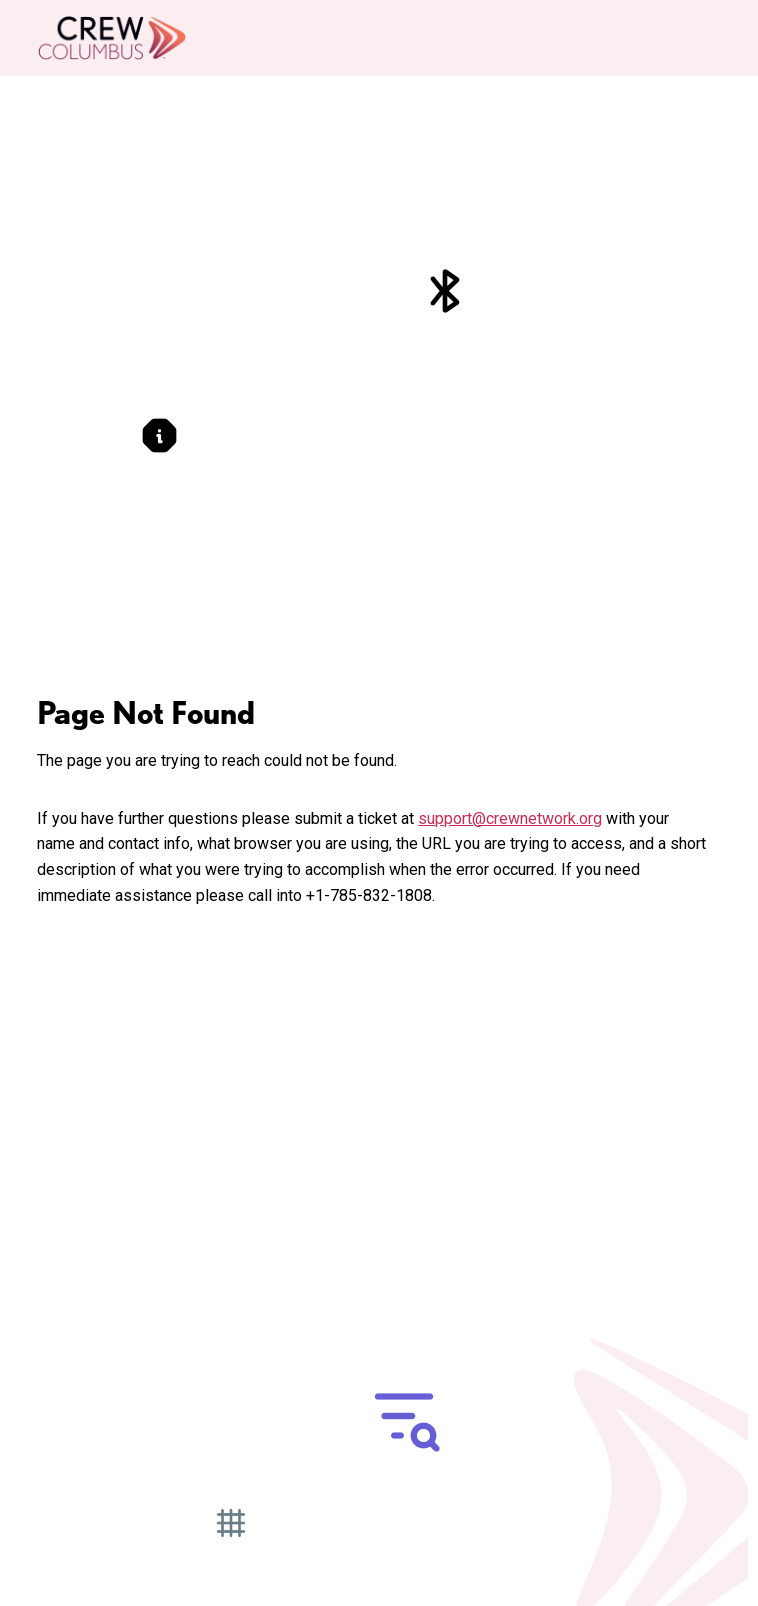 The width and height of the screenshot is (758, 1606). What do you see at coordinates (231, 1523) in the screenshot?
I see `view items in grid layout` at bounding box center [231, 1523].